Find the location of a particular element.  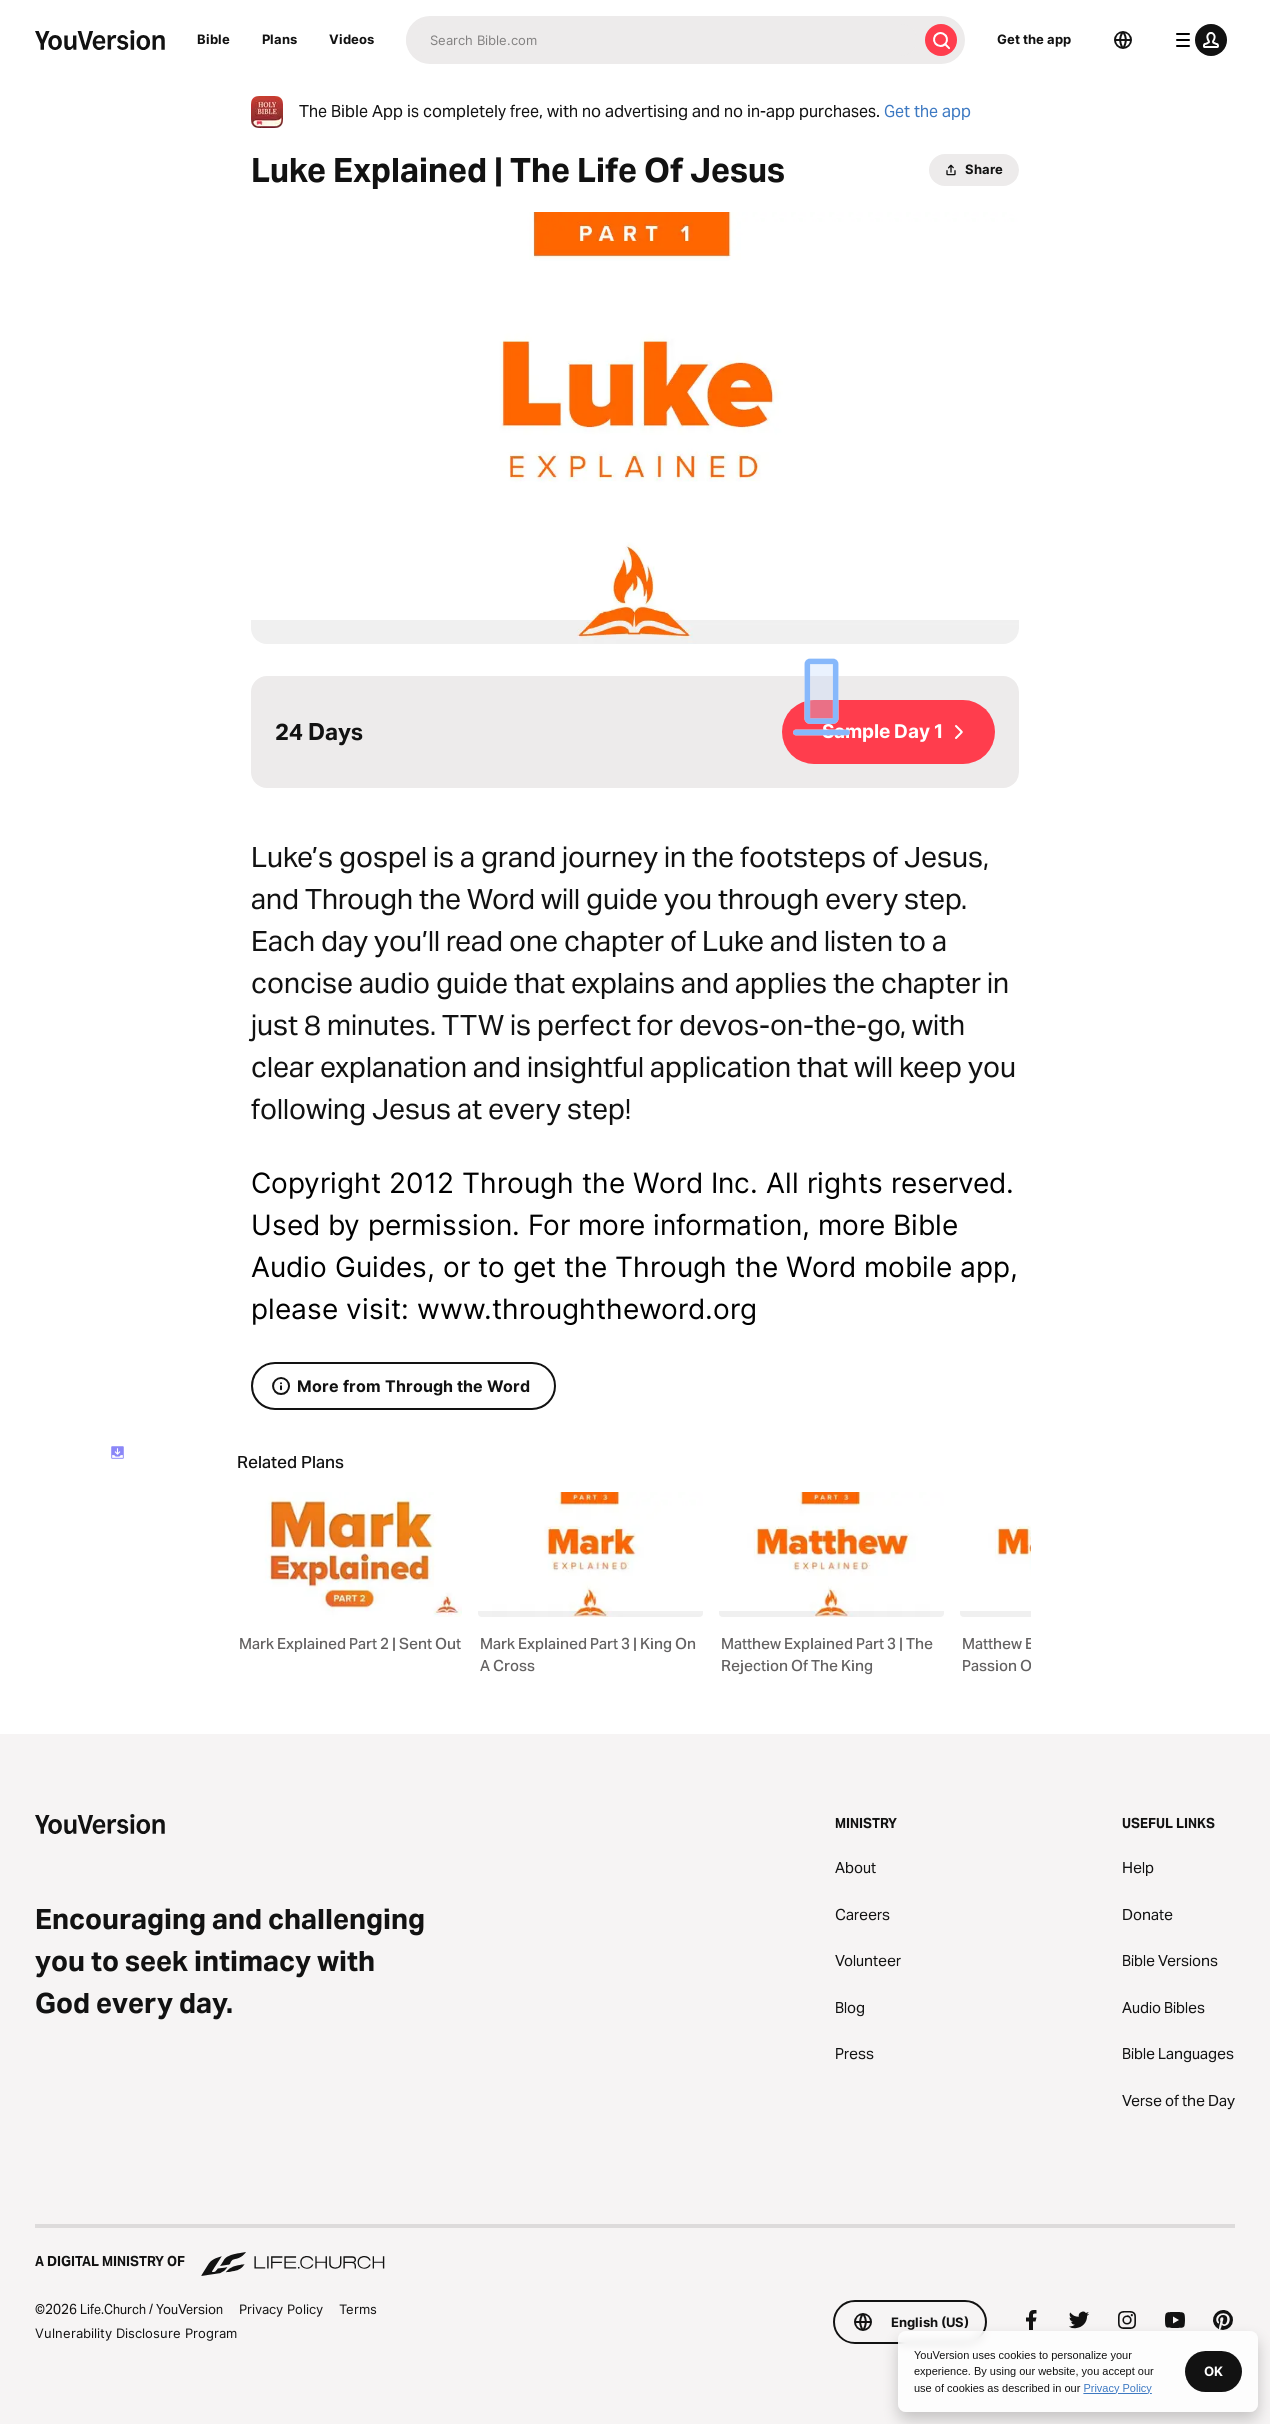

align object to bottom edge is located at coordinates (821, 695).